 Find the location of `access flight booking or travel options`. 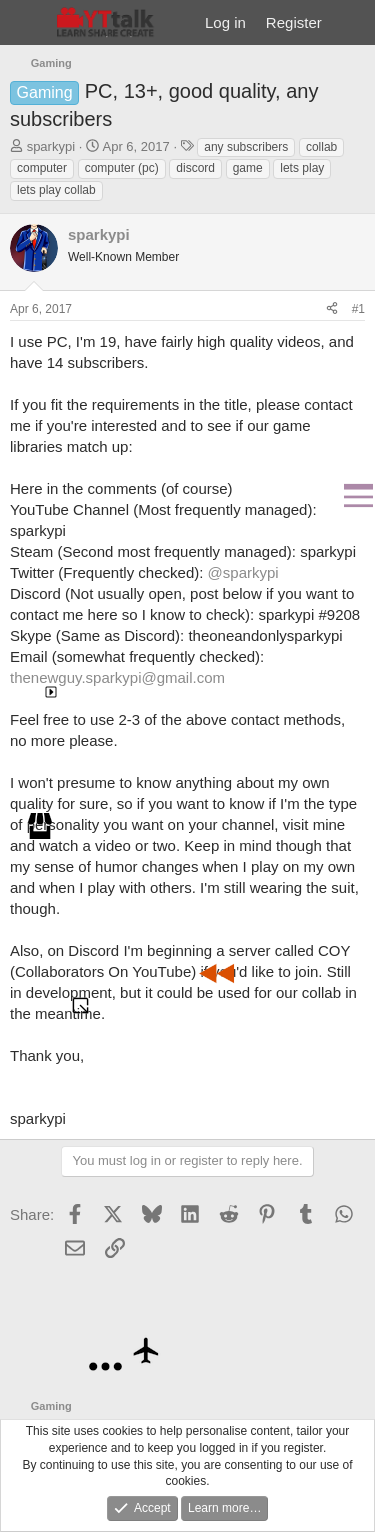

access flight booking or travel options is located at coordinates (146, 1350).